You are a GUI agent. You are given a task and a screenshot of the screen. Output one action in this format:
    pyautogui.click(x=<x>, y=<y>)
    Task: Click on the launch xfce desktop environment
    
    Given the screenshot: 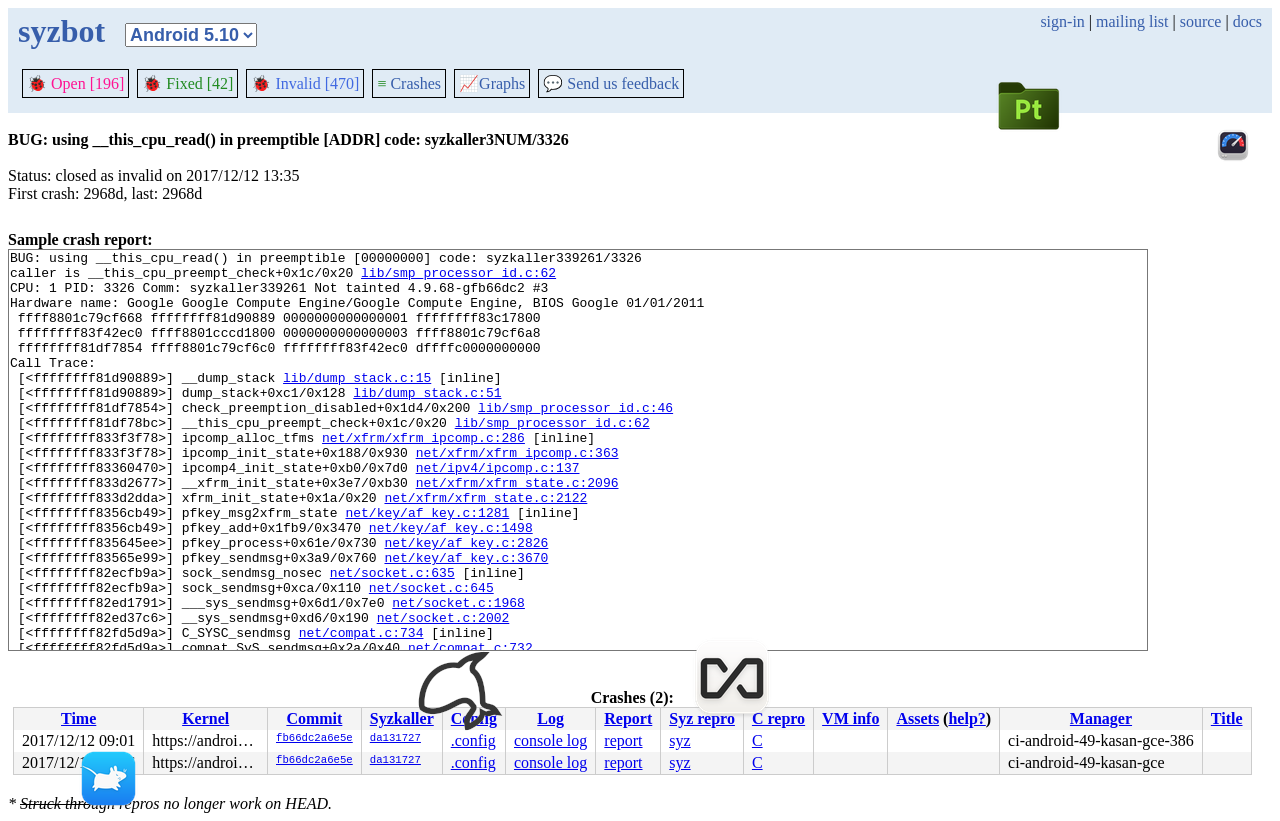 What is the action you would take?
    pyautogui.click(x=108, y=778)
    